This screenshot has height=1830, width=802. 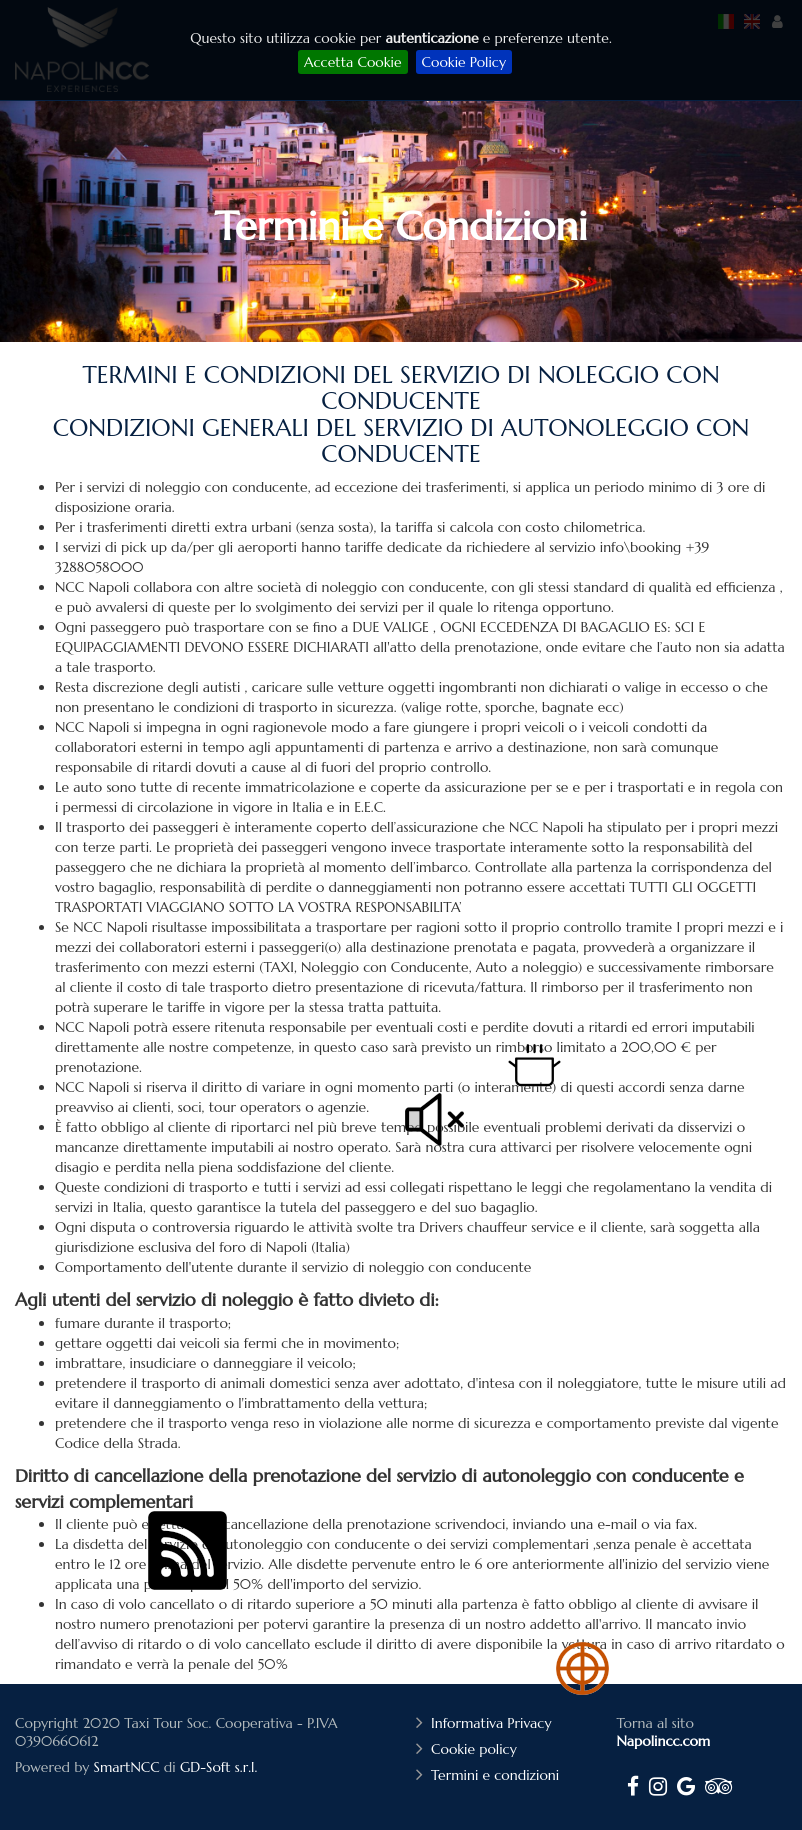 I want to click on view polar chart or radial data visualization, so click(x=582, y=1668).